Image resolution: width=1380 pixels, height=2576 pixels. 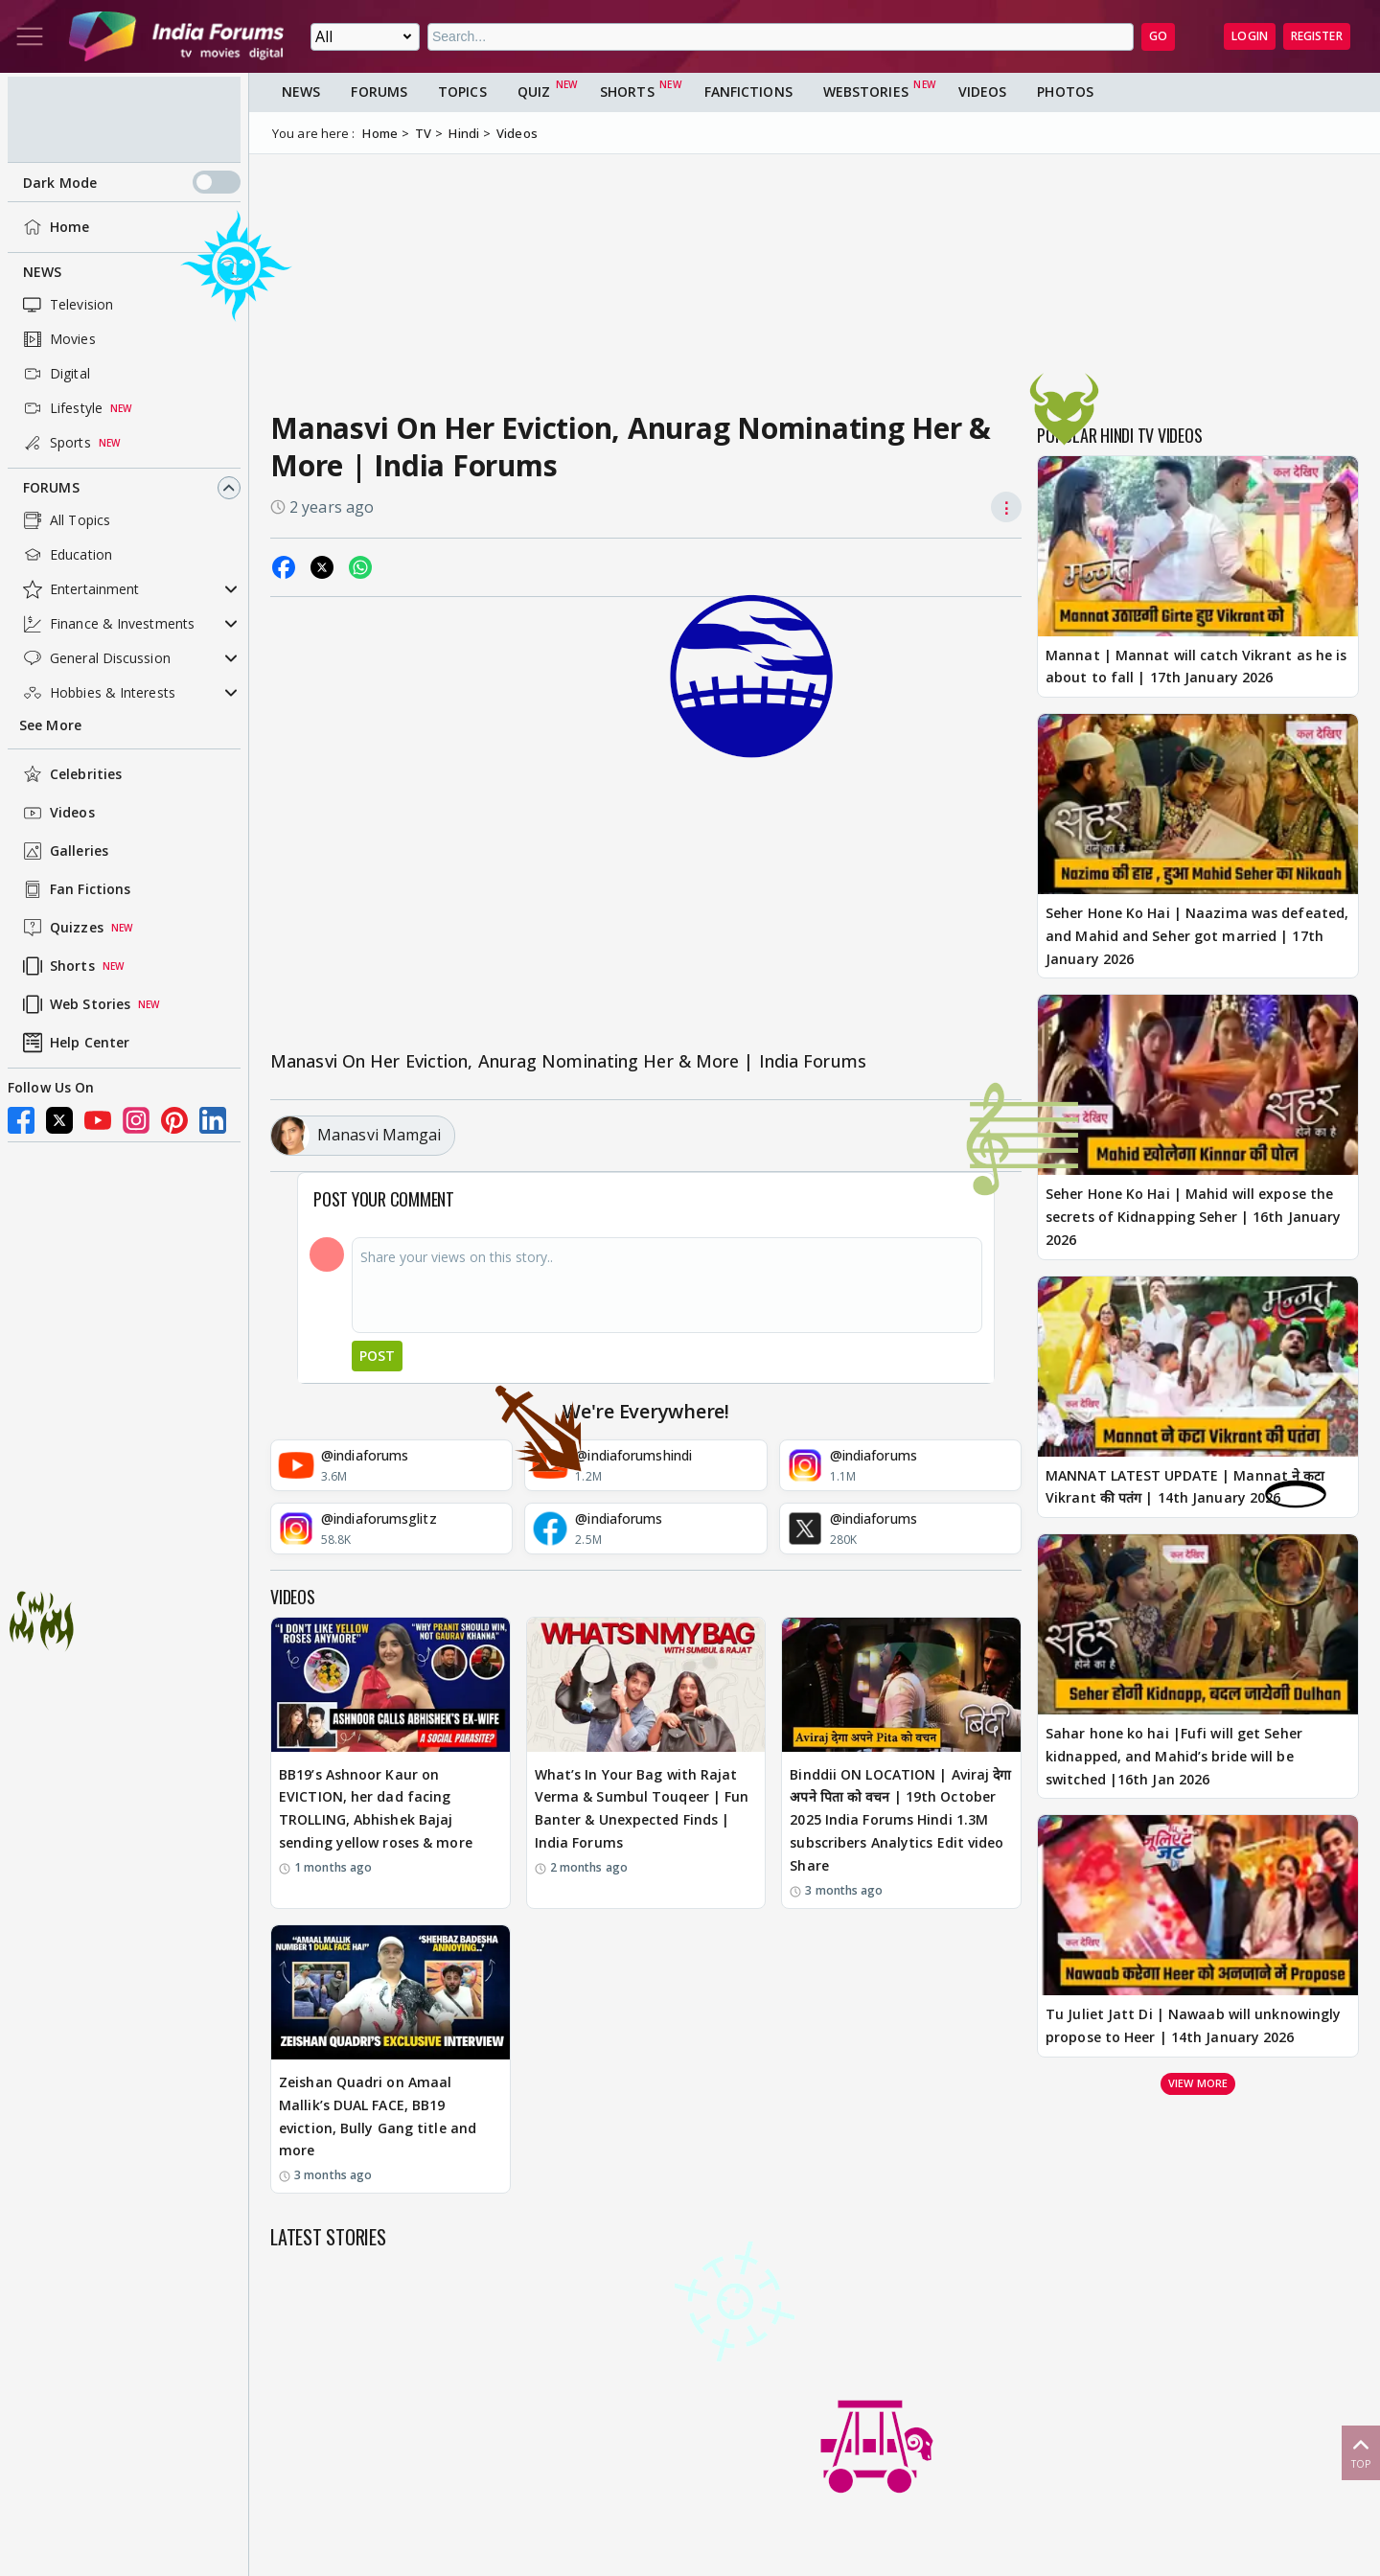 I want to click on decorative sun emblem for fantasy or medieval-themed game interface, so click(x=236, y=265).